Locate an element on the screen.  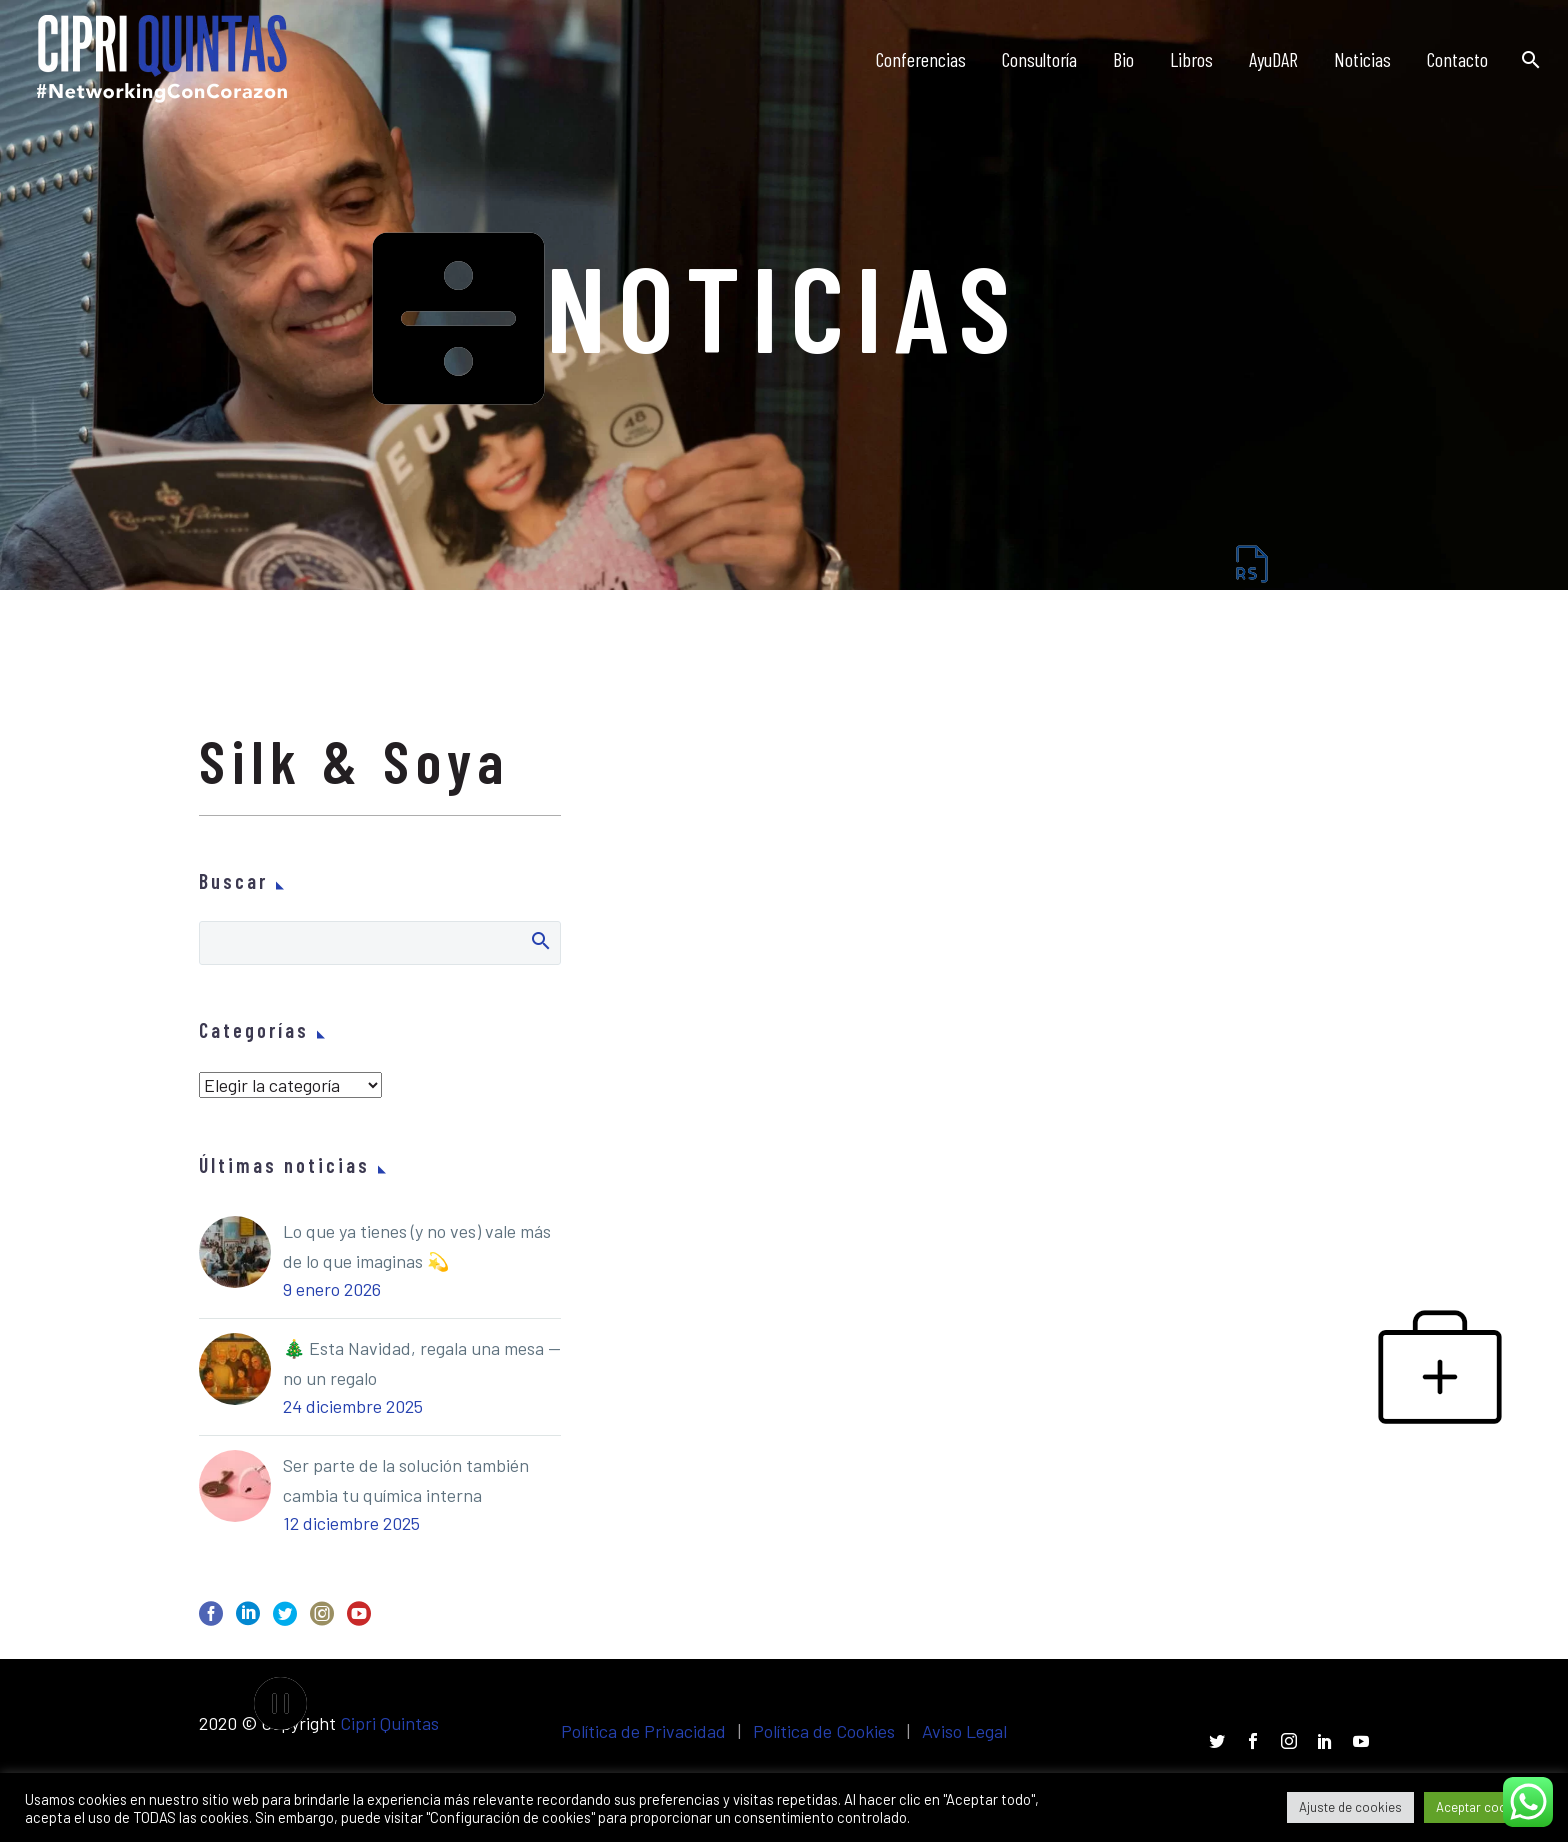
pause media playback is located at coordinates (280, 1703).